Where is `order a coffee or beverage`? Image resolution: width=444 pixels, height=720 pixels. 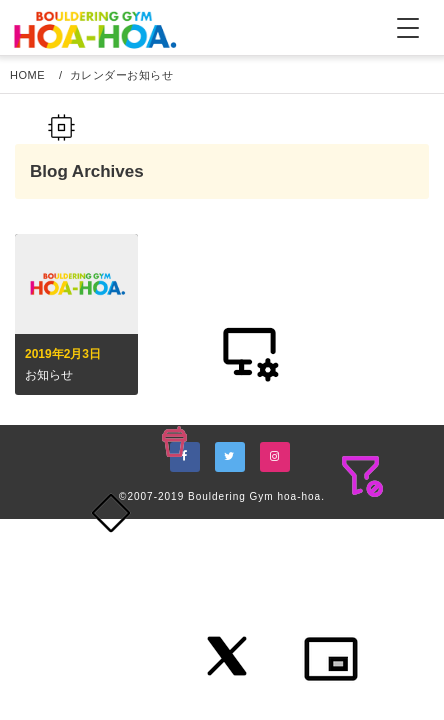 order a coffee or beverage is located at coordinates (174, 441).